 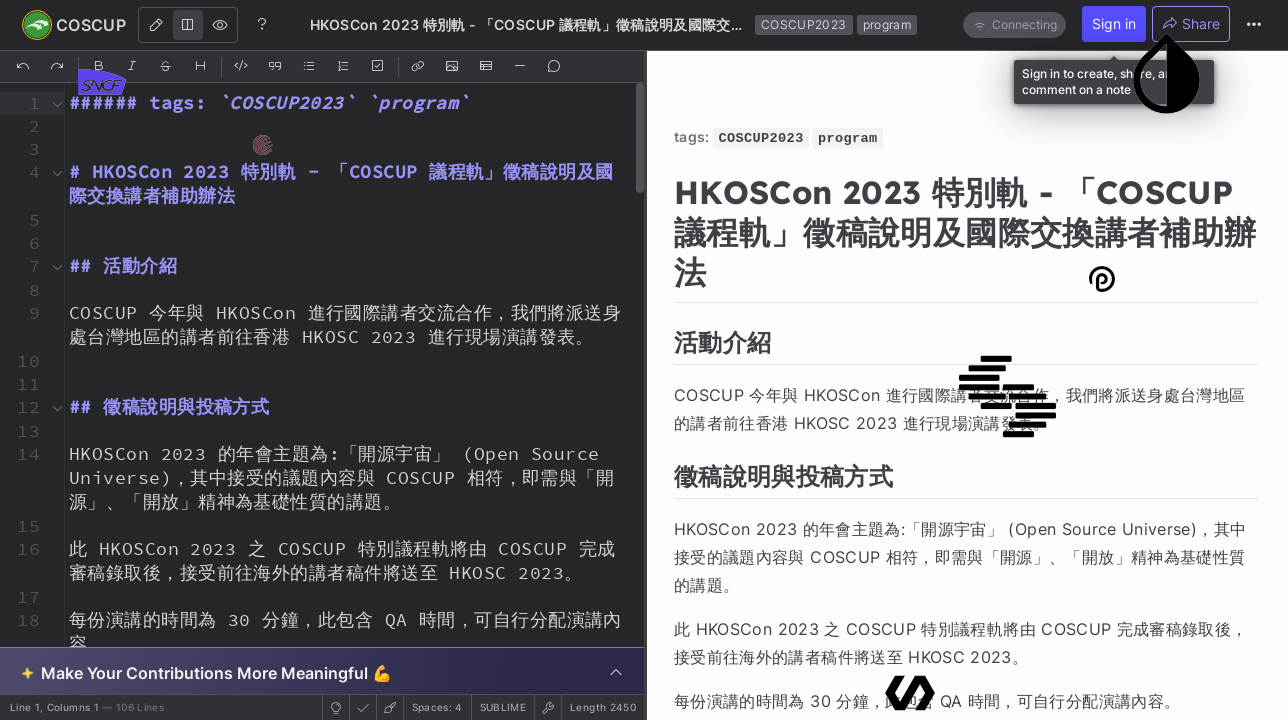 What do you see at coordinates (1007, 396) in the screenshot?
I see `Contentstack logo` at bounding box center [1007, 396].